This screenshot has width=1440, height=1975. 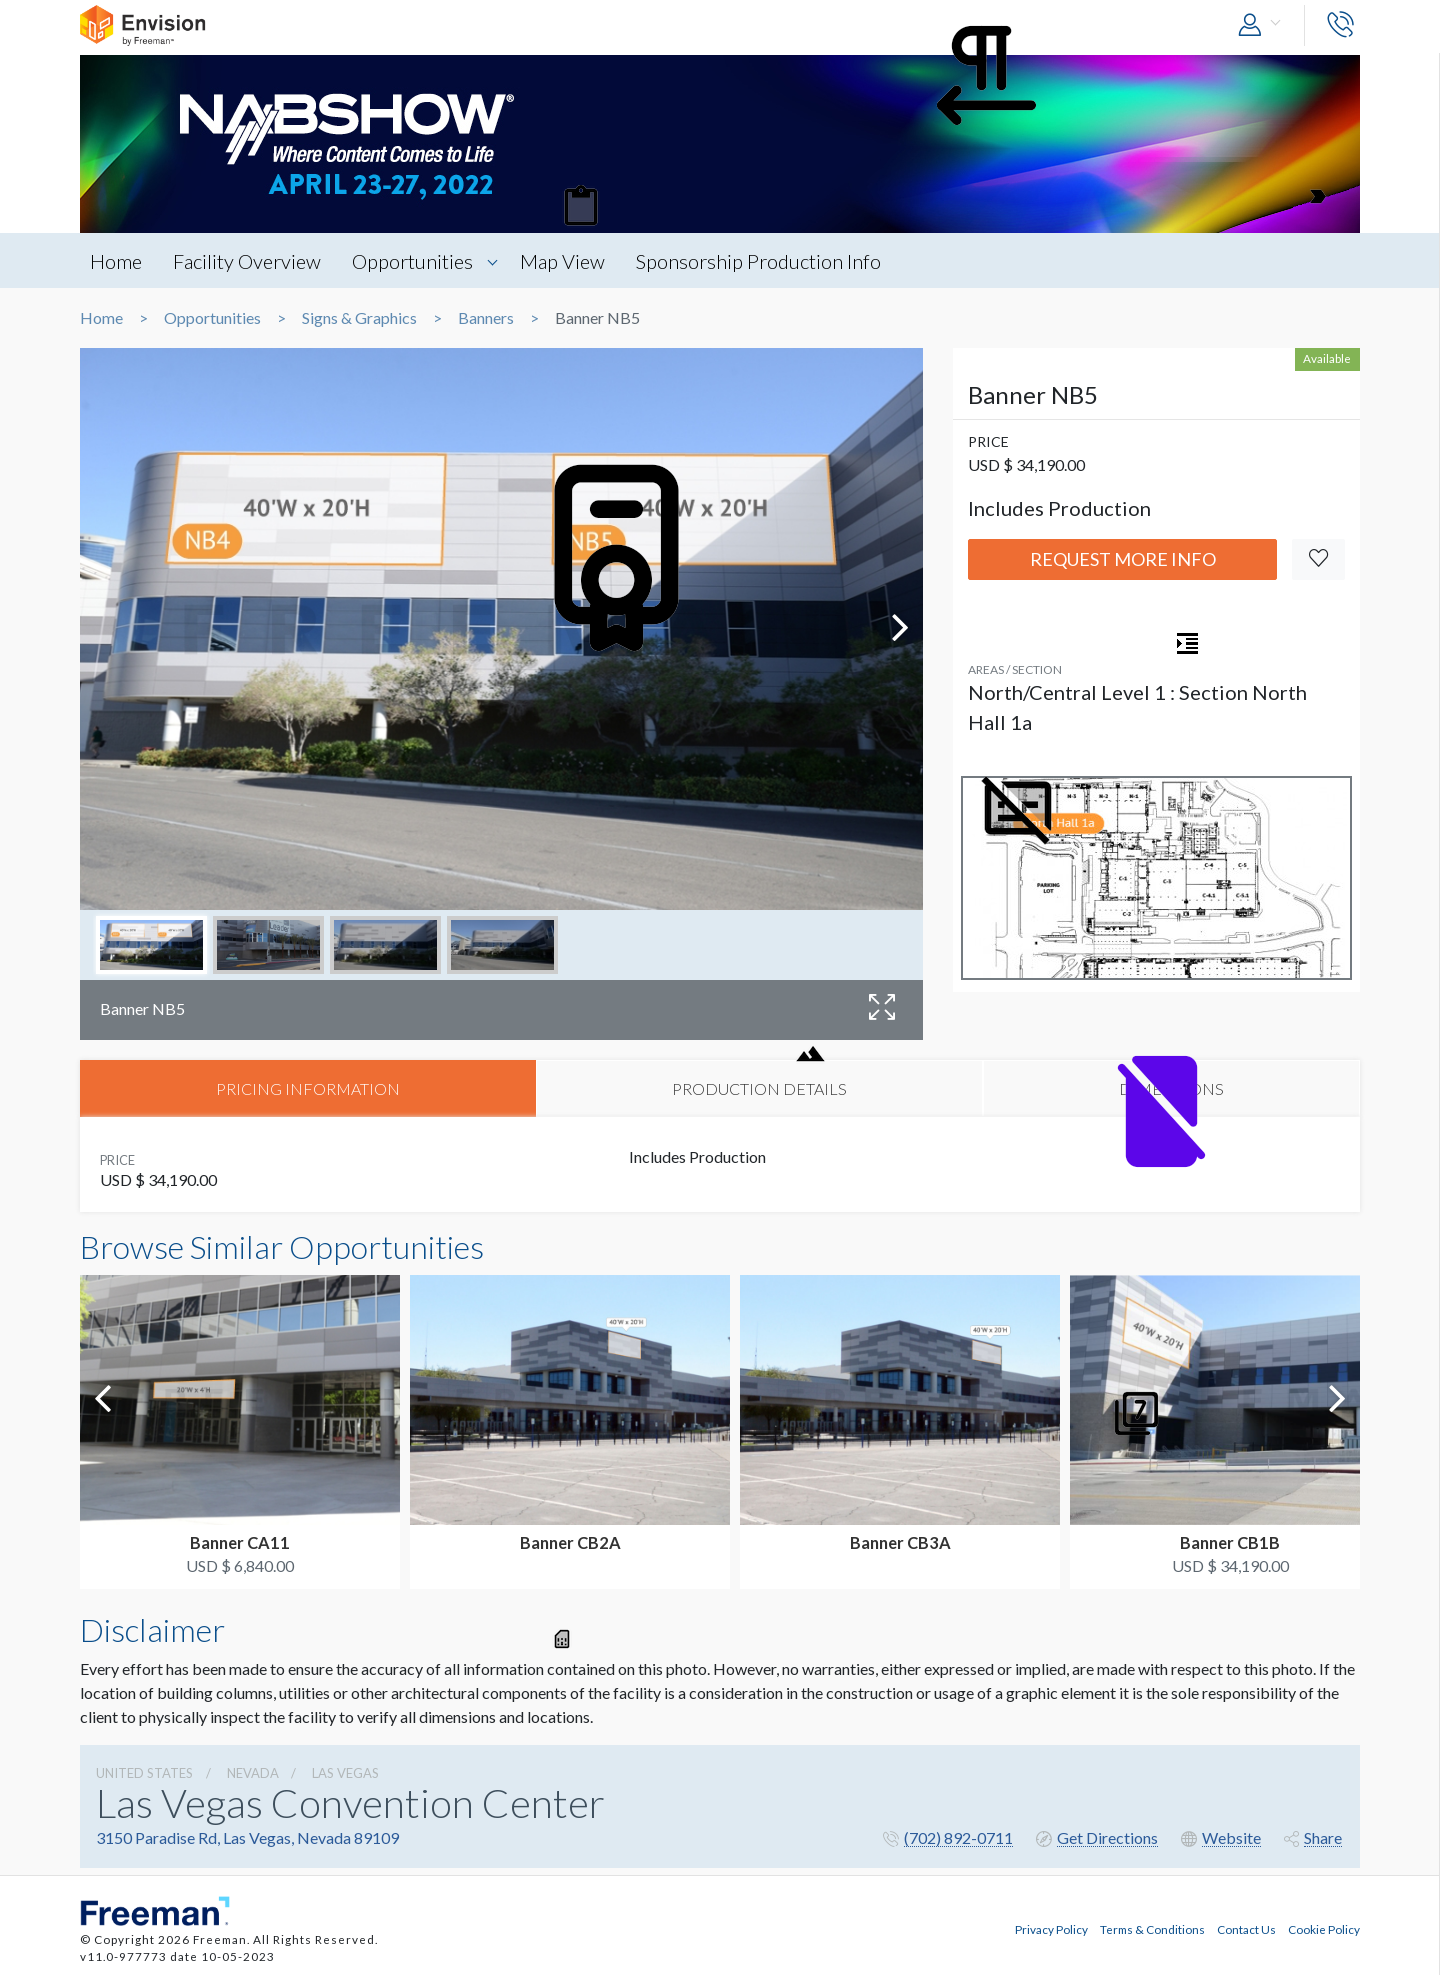 What do you see at coordinates (1136, 1413) in the screenshot?
I see `filter or view item 7 in a series` at bounding box center [1136, 1413].